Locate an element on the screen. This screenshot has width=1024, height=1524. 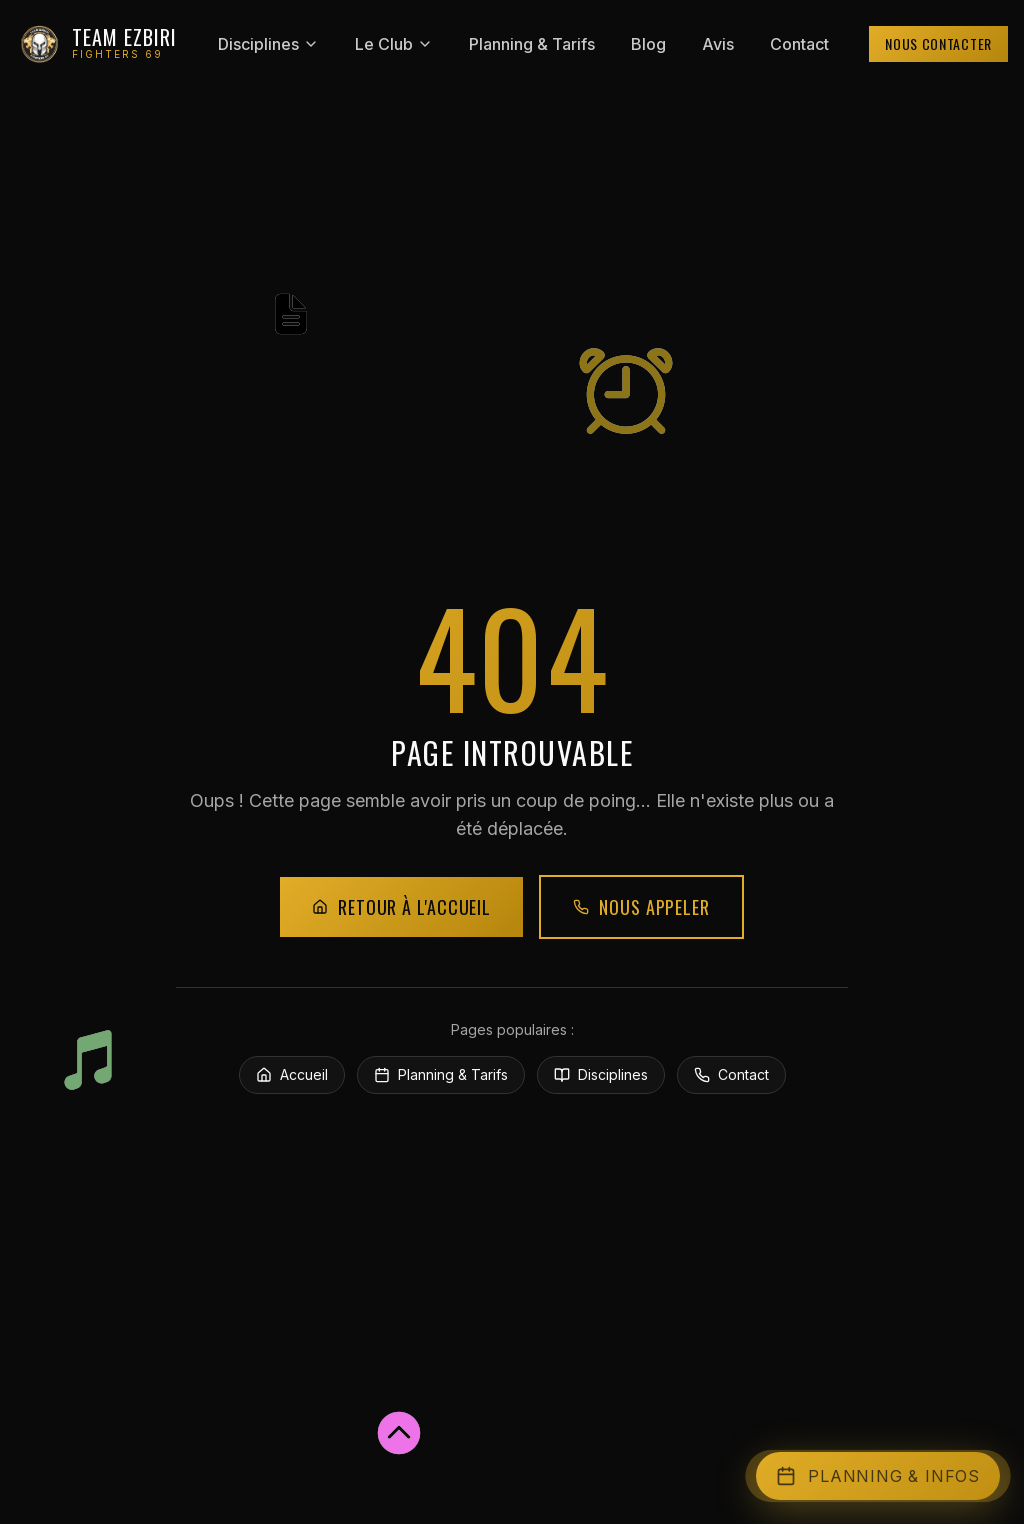
set or manage alarms is located at coordinates (626, 391).